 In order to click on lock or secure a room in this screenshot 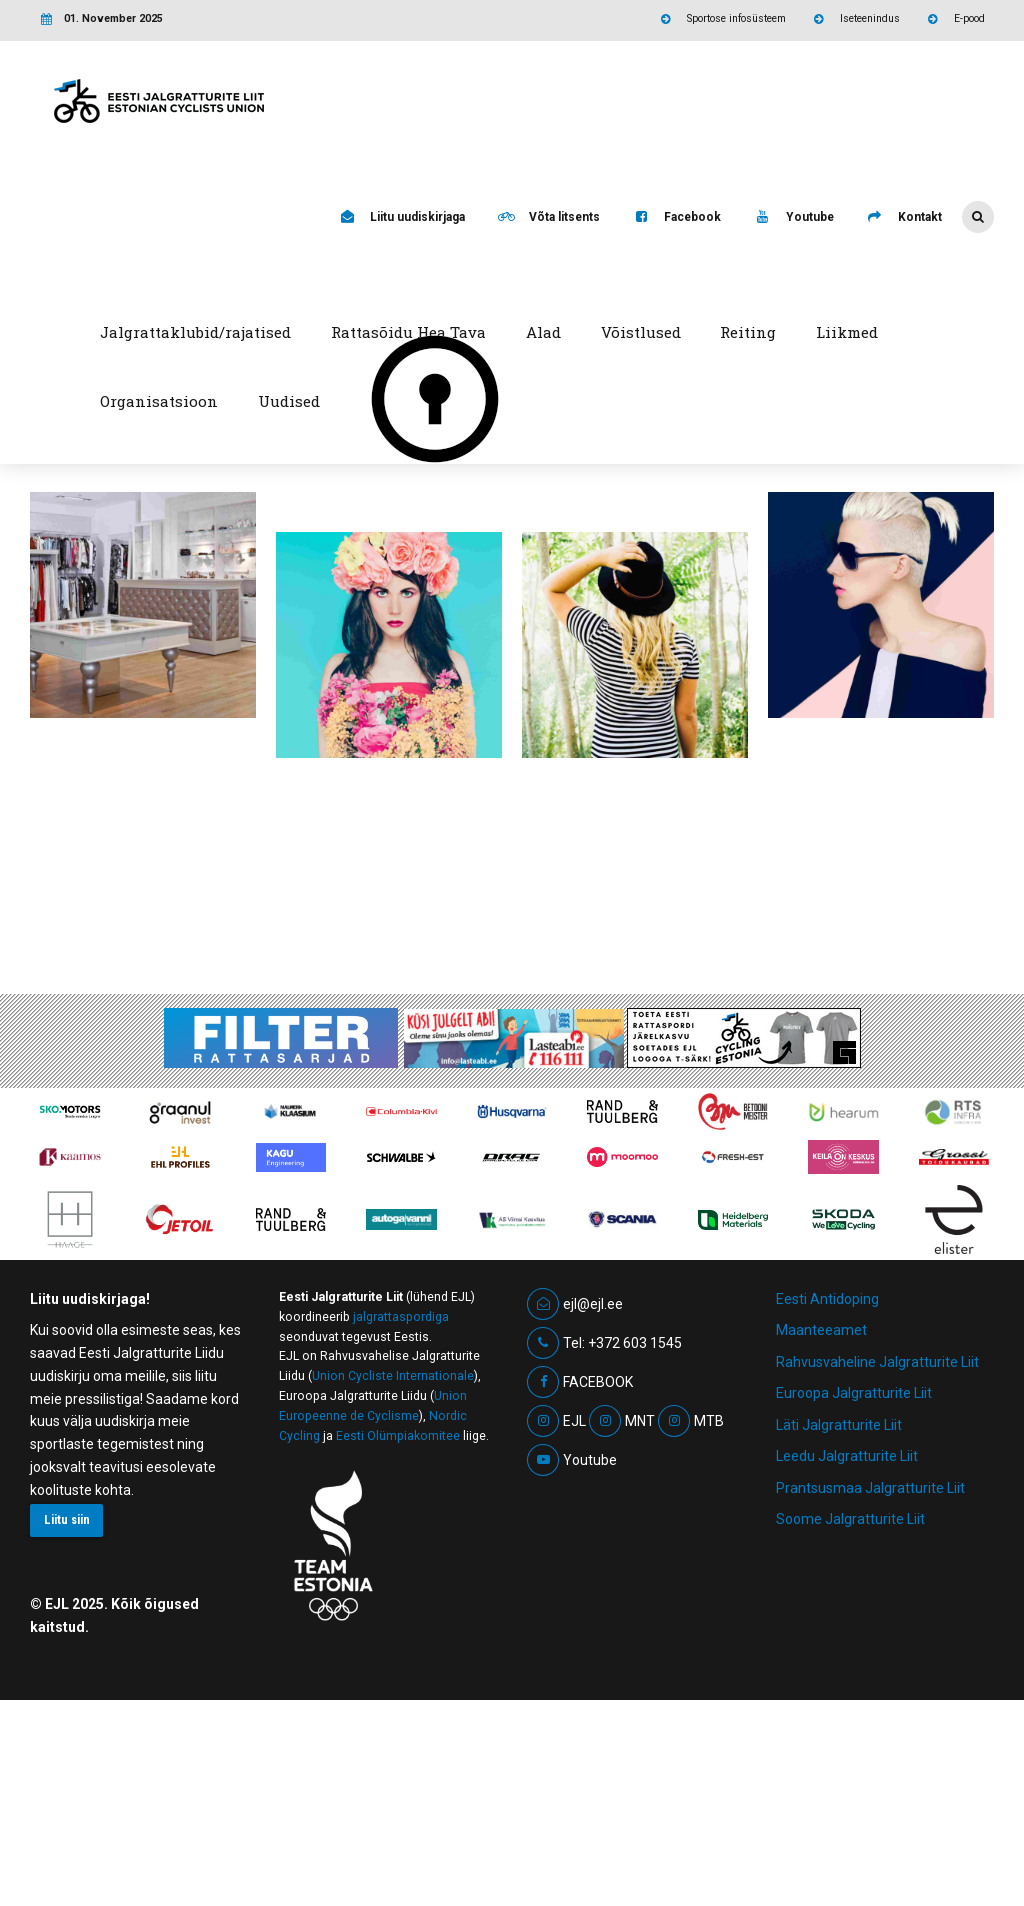, I will do `click(435, 399)`.